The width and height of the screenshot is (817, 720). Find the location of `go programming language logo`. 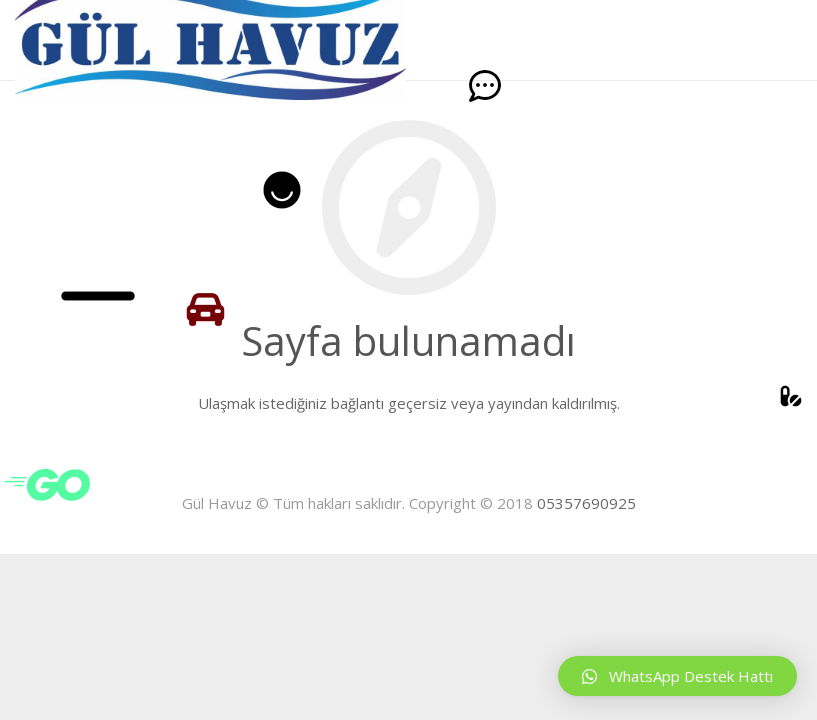

go programming language logo is located at coordinates (47, 486).